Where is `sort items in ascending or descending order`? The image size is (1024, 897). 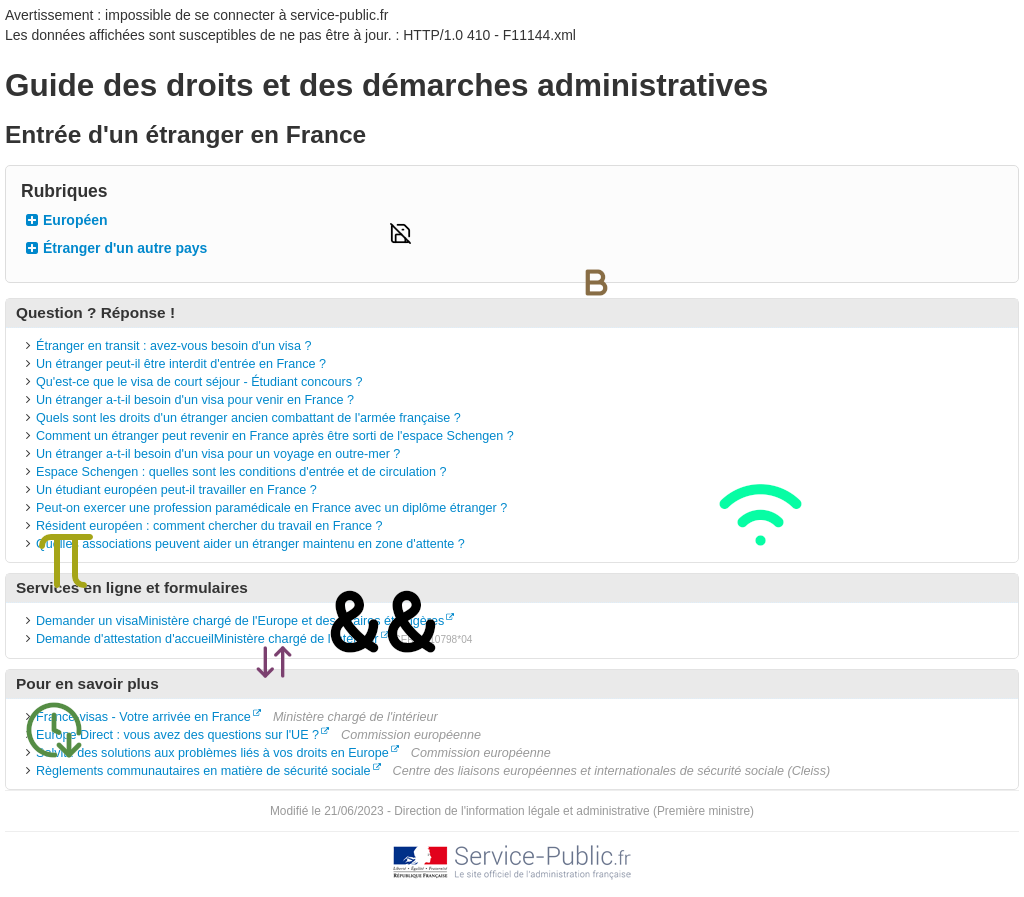
sort items in ascending or descending order is located at coordinates (274, 662).